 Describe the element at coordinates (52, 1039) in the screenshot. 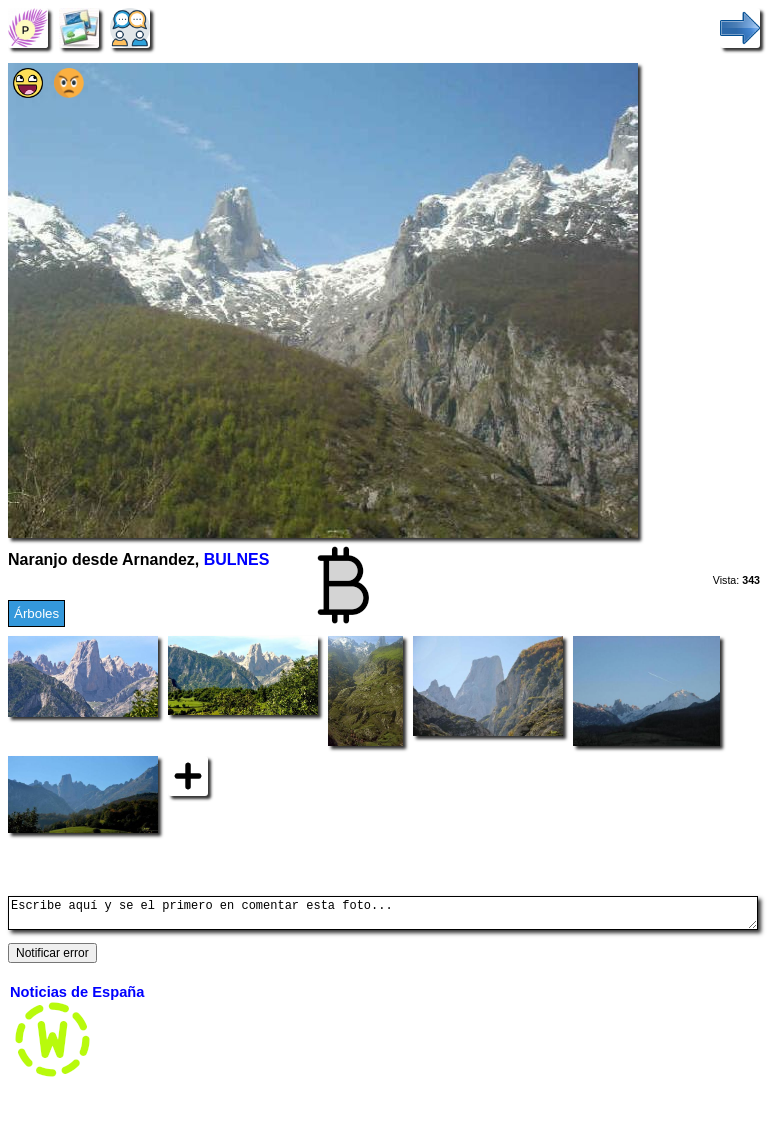

I see `indicates a pending or in-progress word processor document` at that location.